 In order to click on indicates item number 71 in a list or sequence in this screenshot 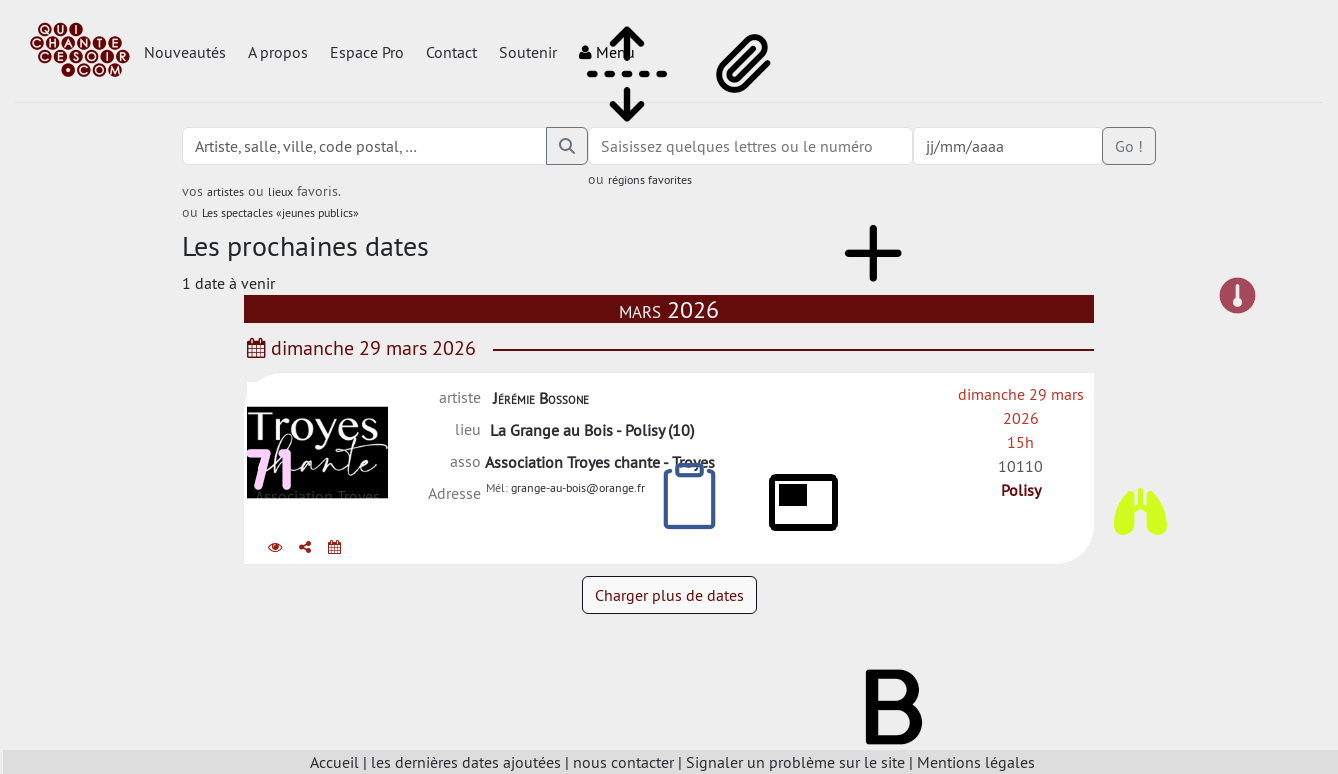, I will do `click(270, 469)`.